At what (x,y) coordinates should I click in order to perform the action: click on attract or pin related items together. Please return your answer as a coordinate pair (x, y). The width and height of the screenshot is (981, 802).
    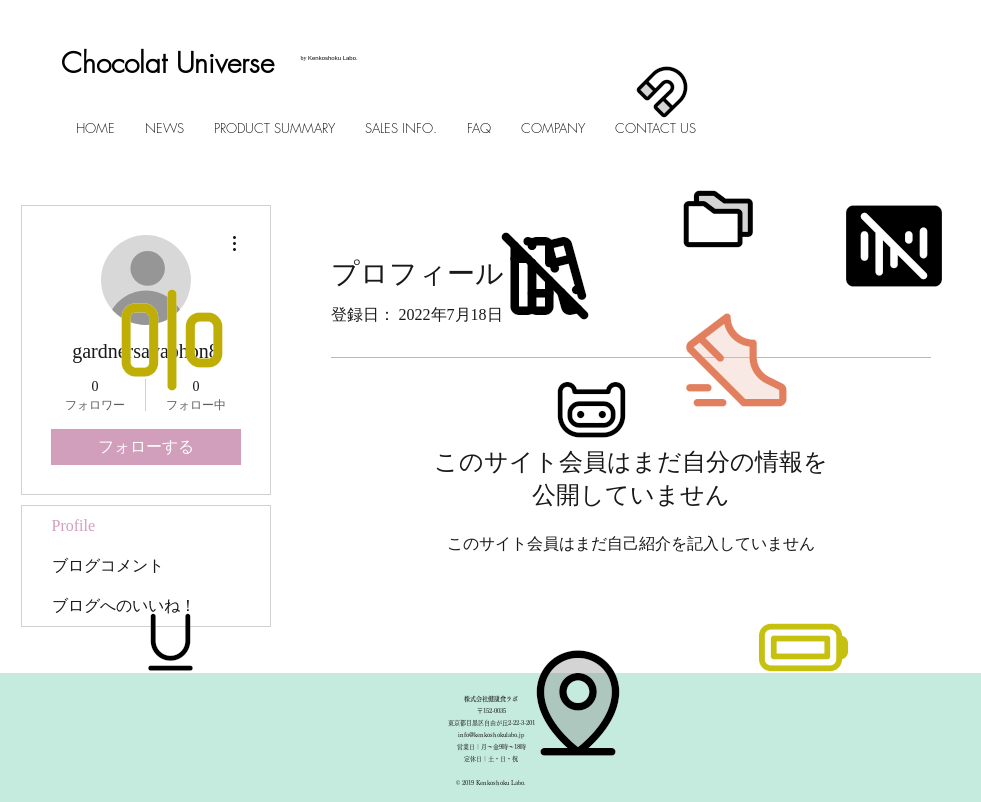
    Looking at the image, I should click on (663, 91).